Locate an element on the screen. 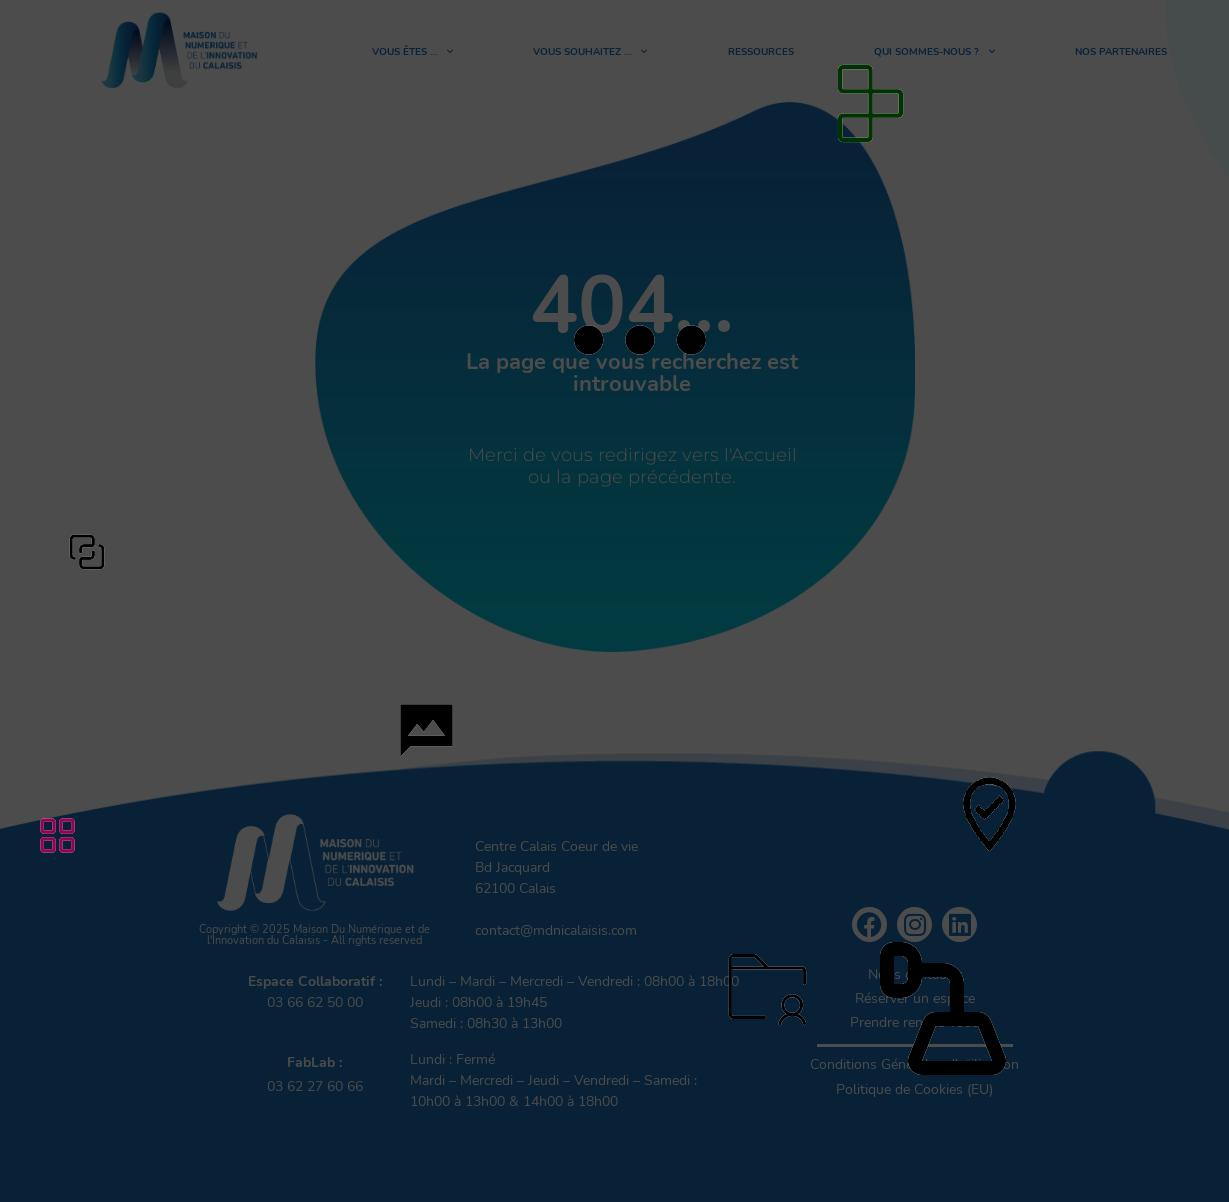 This screenshot has width=1229, height=1202. exclude overlapping areas in a selection is located at coordinates (87, 552).